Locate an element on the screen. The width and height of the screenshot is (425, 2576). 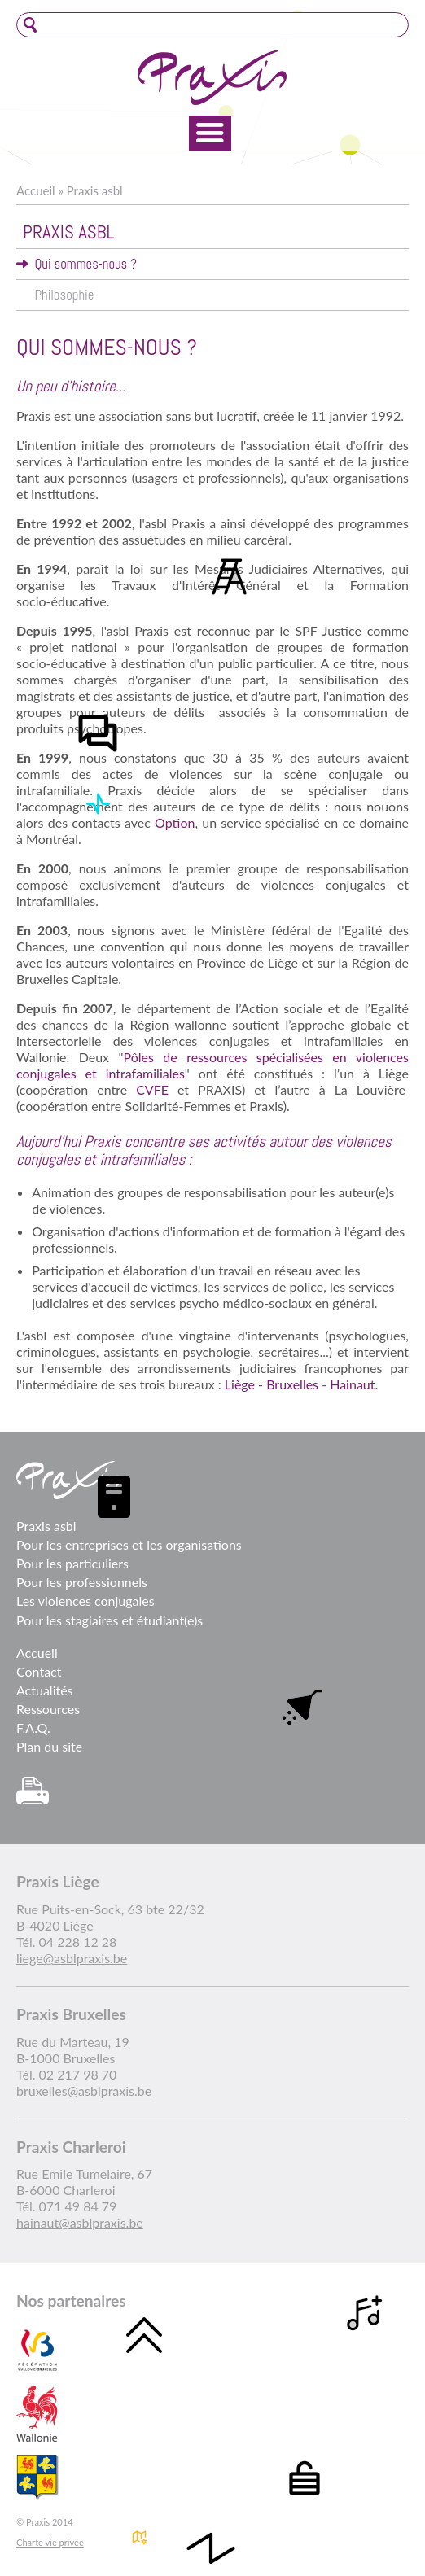
filter or sort content is located at coordinates (301, 1705).